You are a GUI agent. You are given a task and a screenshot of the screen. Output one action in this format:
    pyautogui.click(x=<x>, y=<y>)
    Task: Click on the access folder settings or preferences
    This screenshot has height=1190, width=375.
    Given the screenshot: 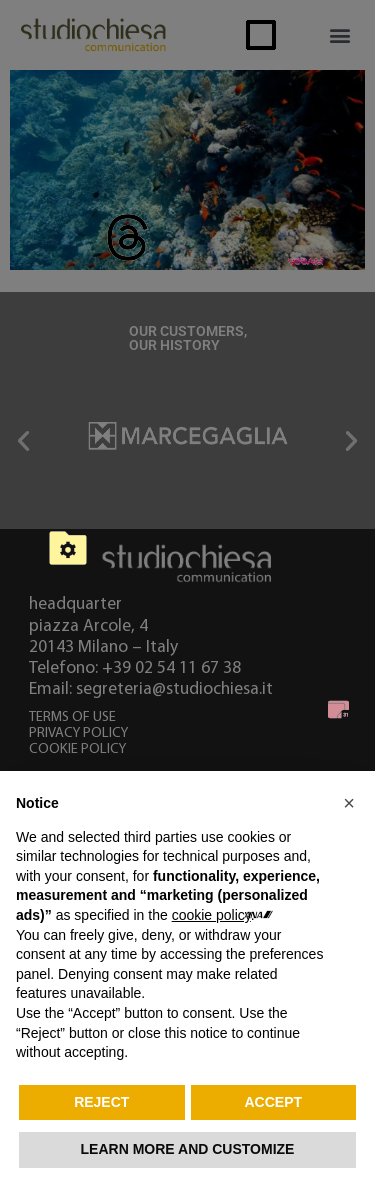 What is the action you would take?
    pyautogui.click(x=68, y=548)
    